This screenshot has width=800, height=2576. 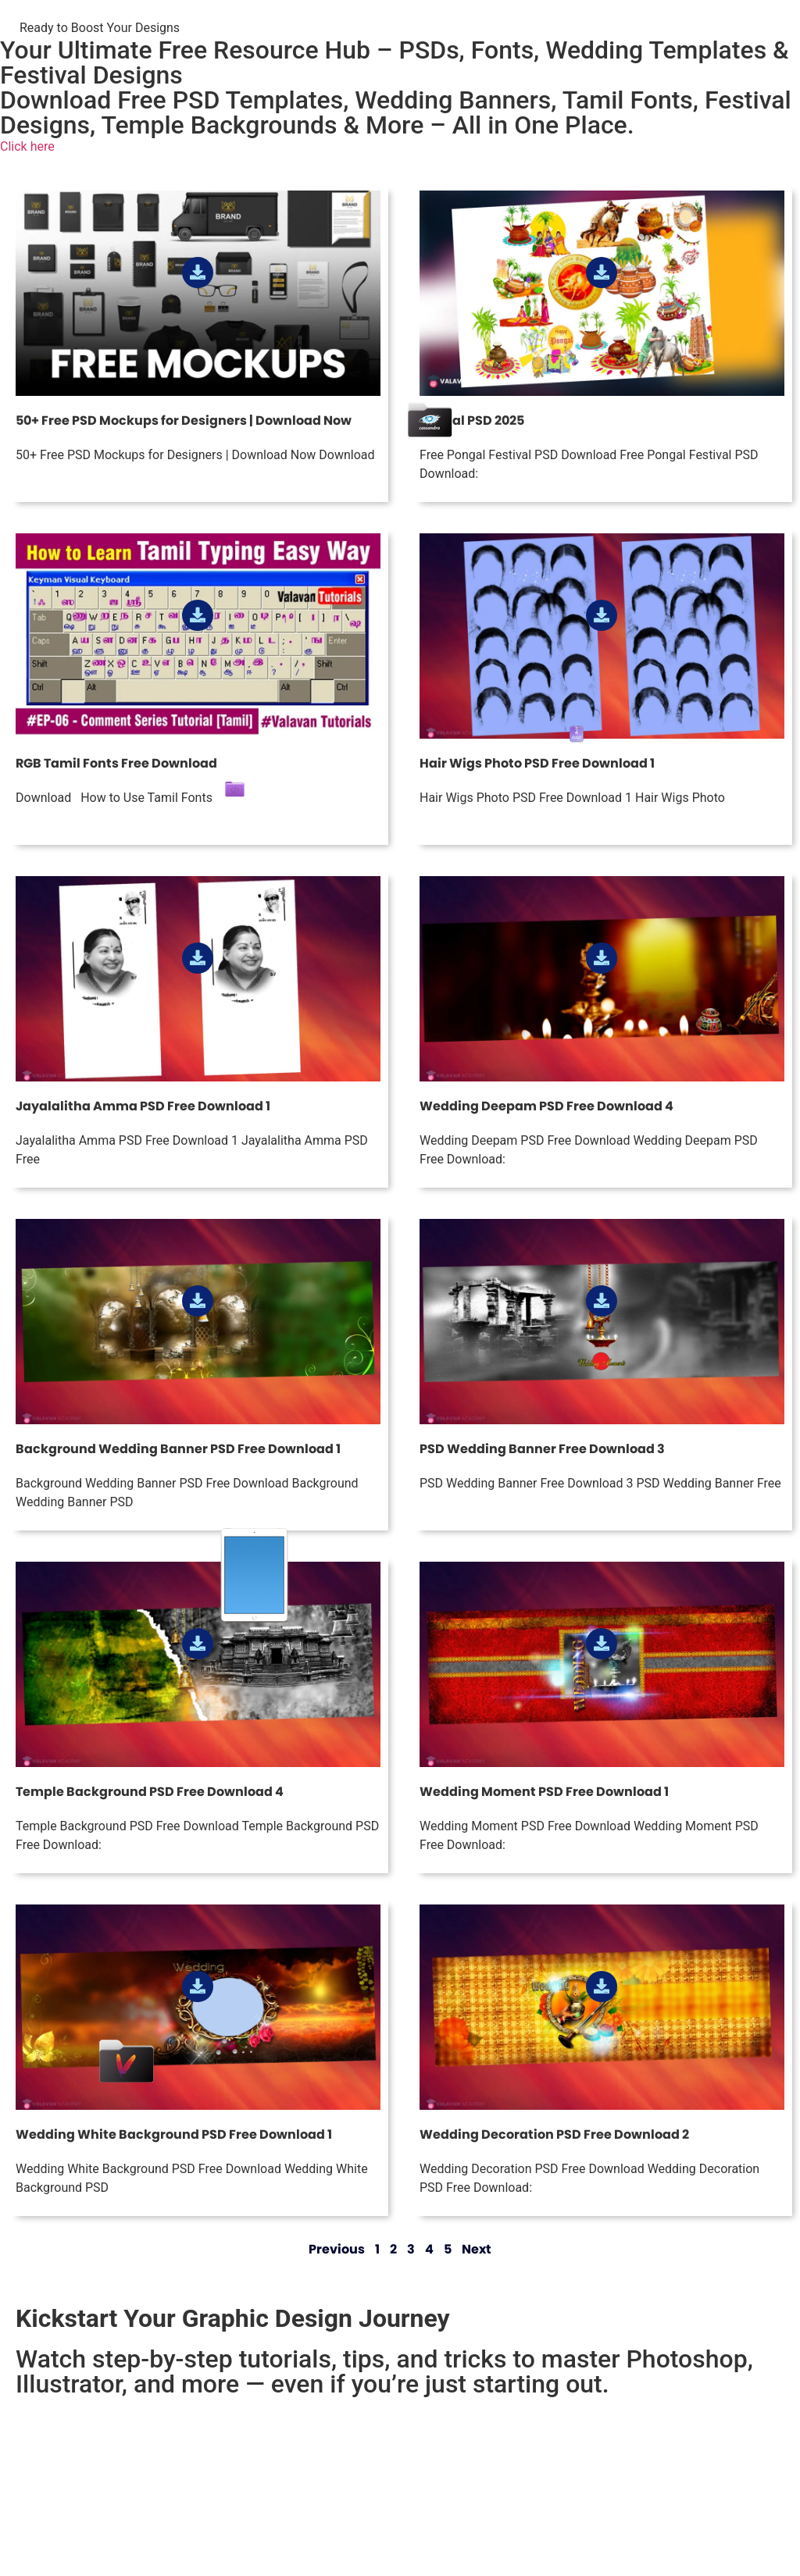 What do you see at coordinates (234, 789) in the screenshot?
I see `open your code projects folder` at bounding box center [234, 789].